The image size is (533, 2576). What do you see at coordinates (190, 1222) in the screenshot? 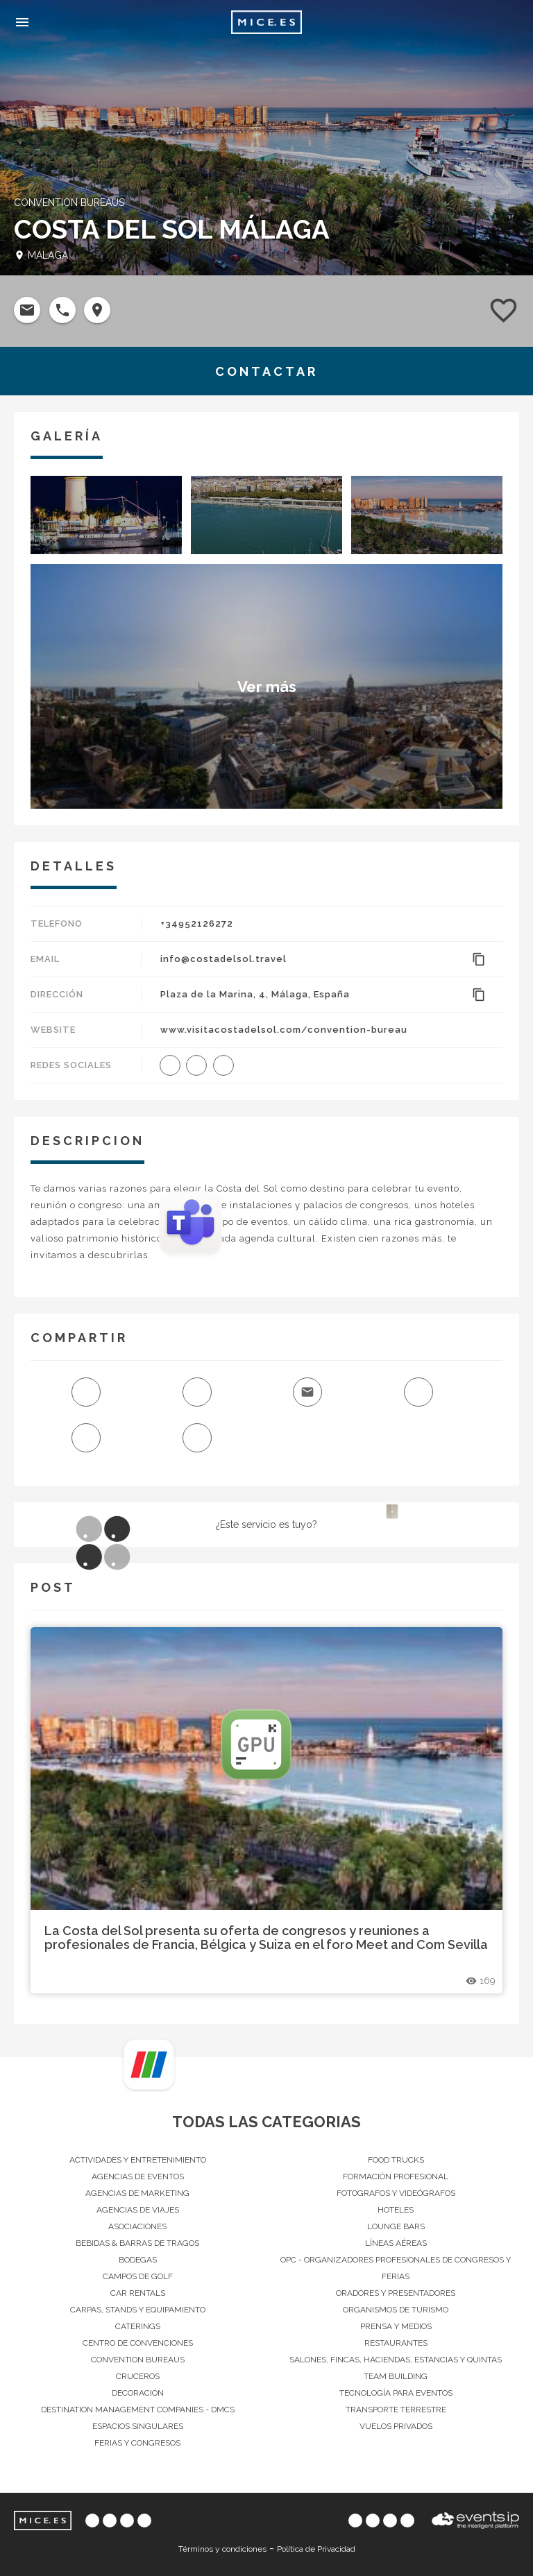
I see `open microsoft teams for linux` at bounding box center [190, 1222].